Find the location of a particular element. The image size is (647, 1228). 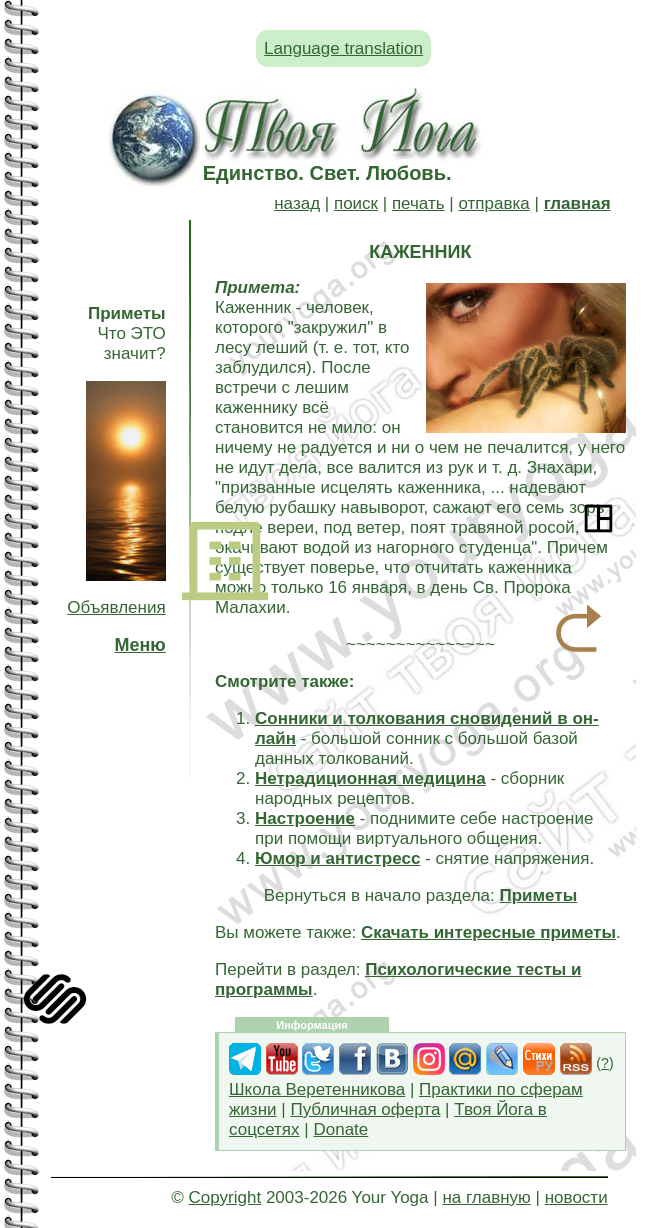

redo the last action is located at coordinates (577, 630).